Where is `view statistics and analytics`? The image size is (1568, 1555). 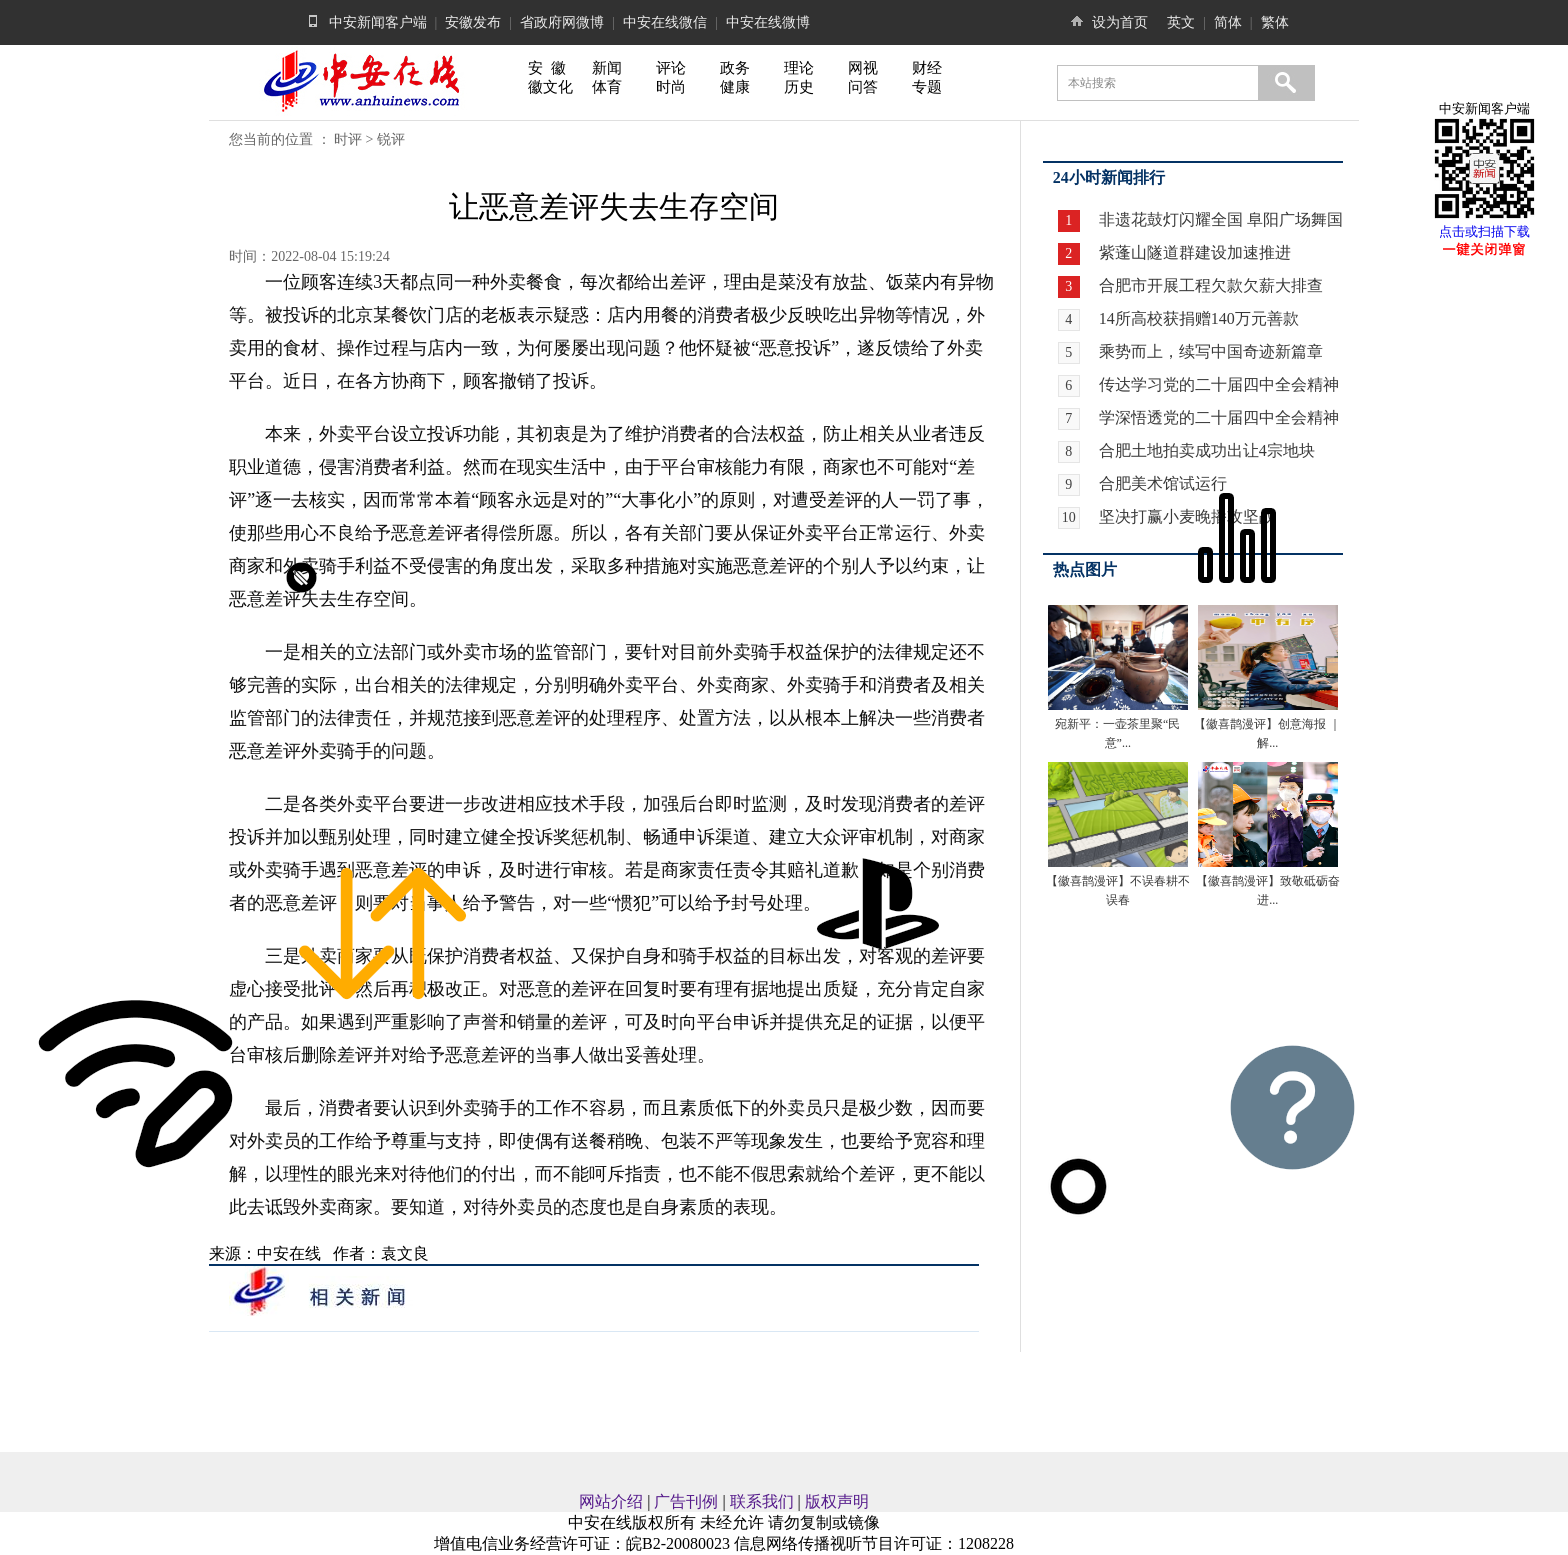 view statistics and analytics is located at coordinates (1237, 538).